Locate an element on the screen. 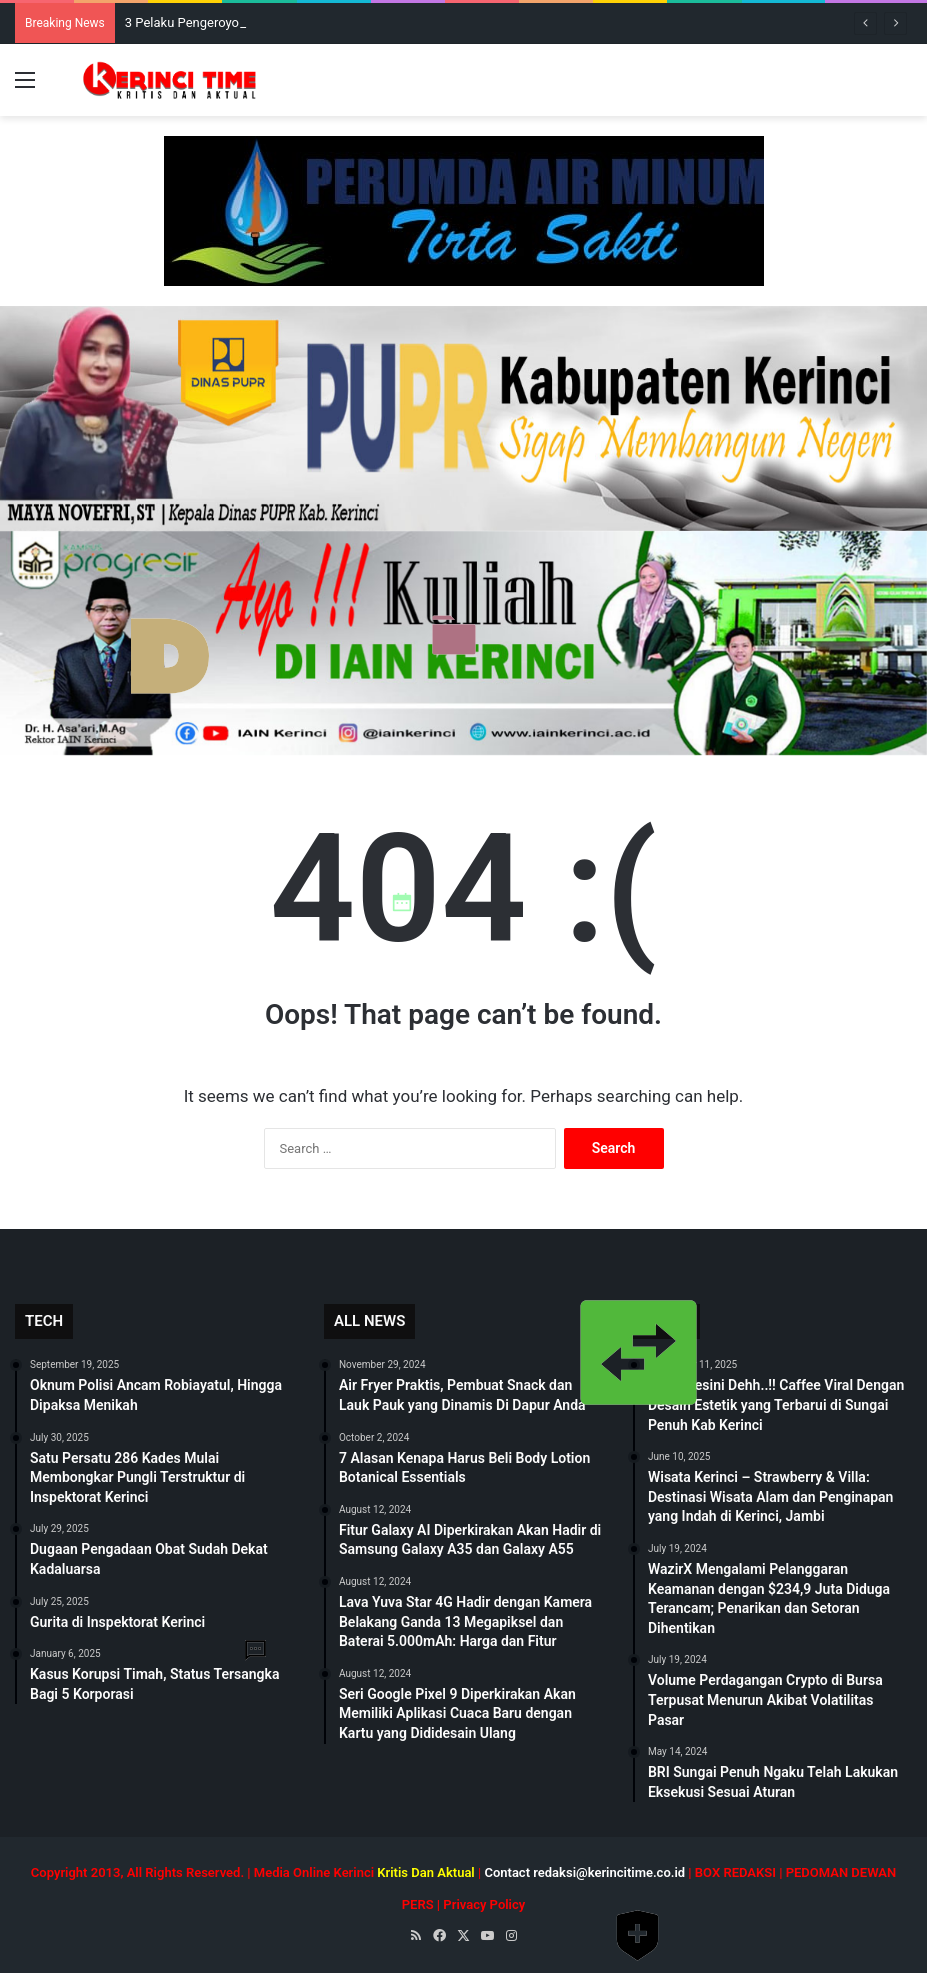 Image resolution: width=927 pixels, height=1973 pixels. open messaging or chat is located at coordinates (255, 1649).